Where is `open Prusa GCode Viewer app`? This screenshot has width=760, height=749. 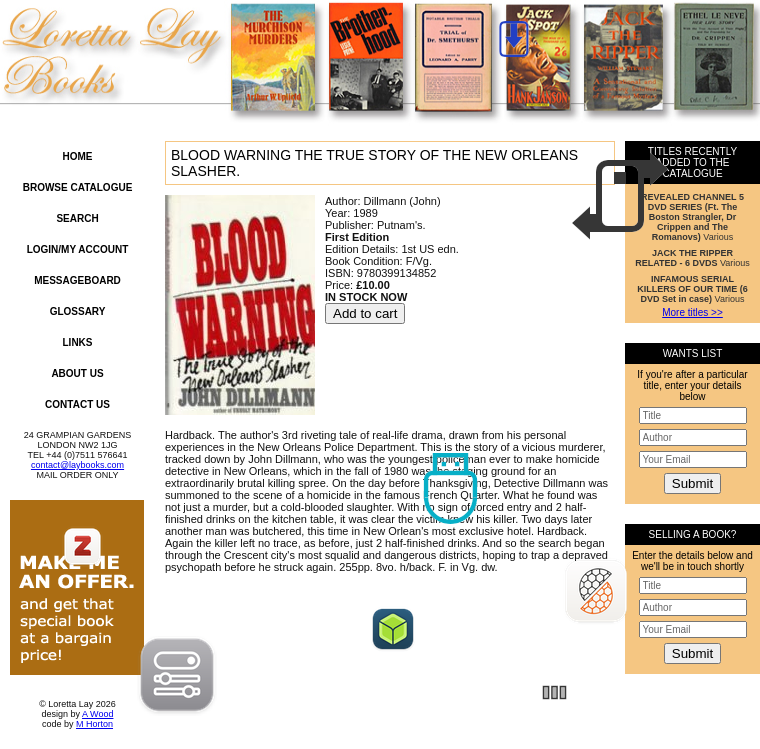
open Prusa GCode Viewer app is located at coordinates (596, 591).